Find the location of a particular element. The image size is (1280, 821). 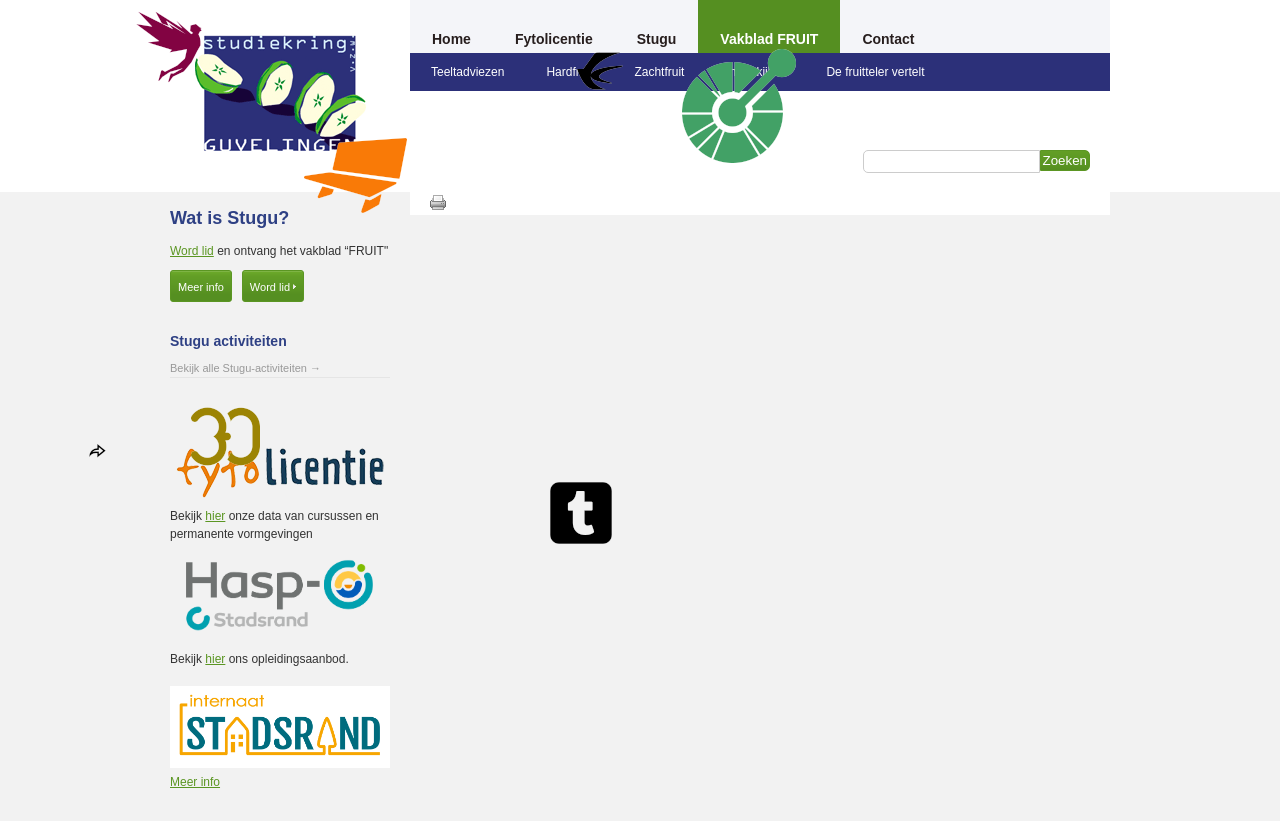

studiovinari brand logo is located at coordinates (169, 47).